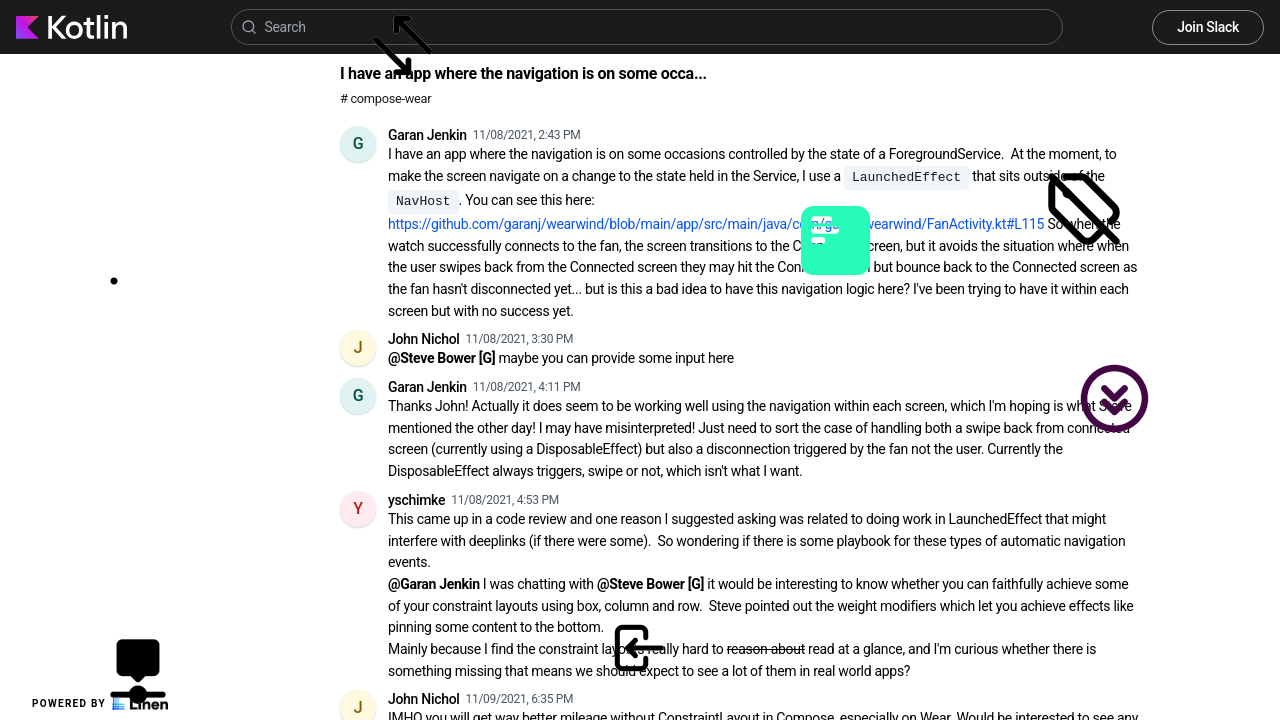 This screenshot has width=1280, height=720. Describe the element at coordinates (1084, 209) in the screenshot. I see `remove a tag or label` at that location.